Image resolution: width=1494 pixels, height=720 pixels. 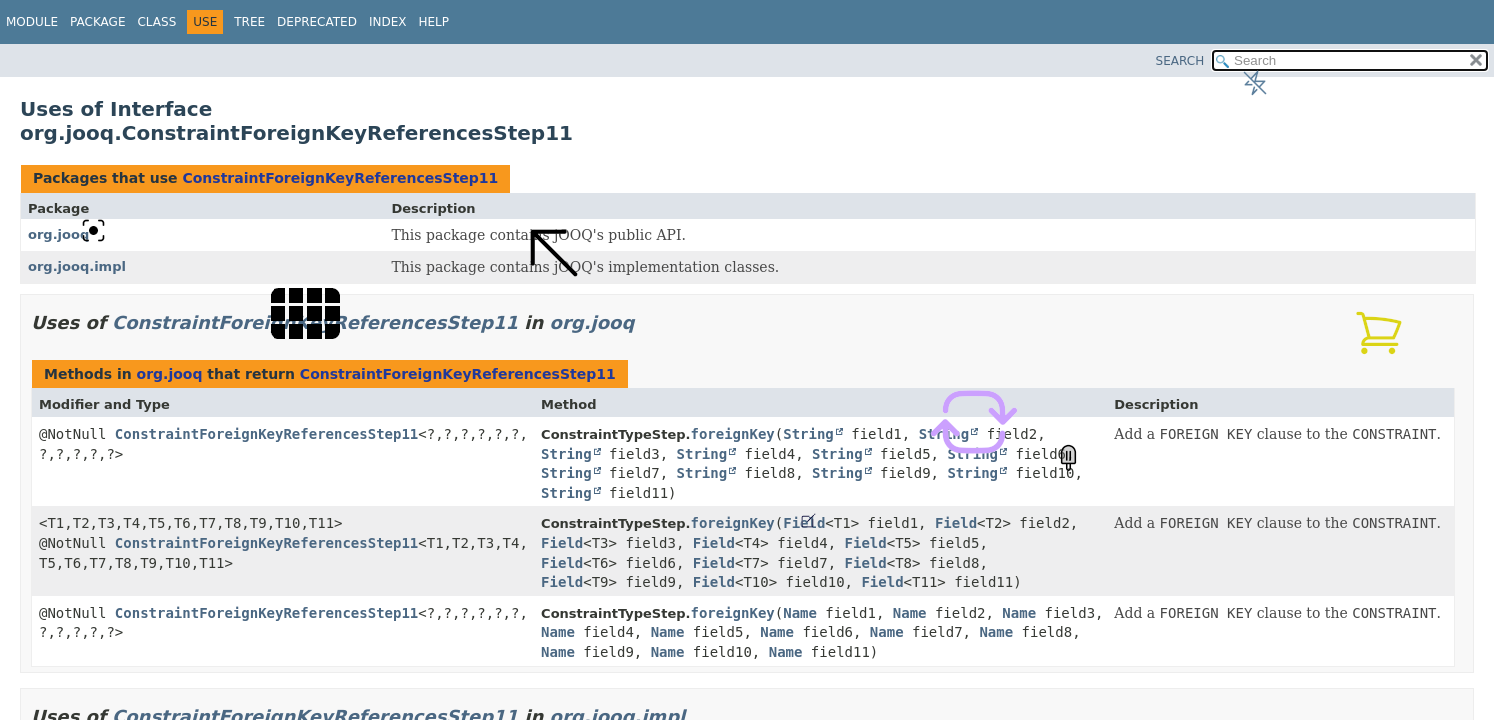 I want to click on activate camera focus or targeting mode, so click(x=93, y=230).